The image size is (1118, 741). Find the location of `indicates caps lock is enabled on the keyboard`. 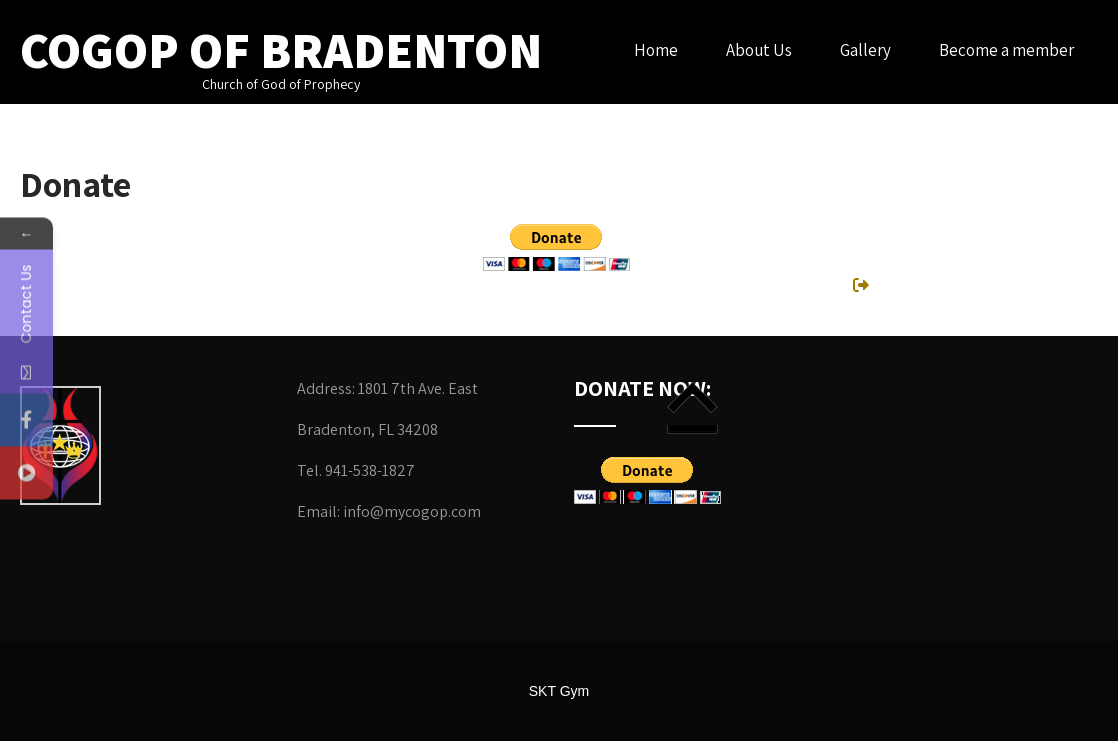

indicates caps lock is enabled on the keyboard is located at coordinates (692, 408).